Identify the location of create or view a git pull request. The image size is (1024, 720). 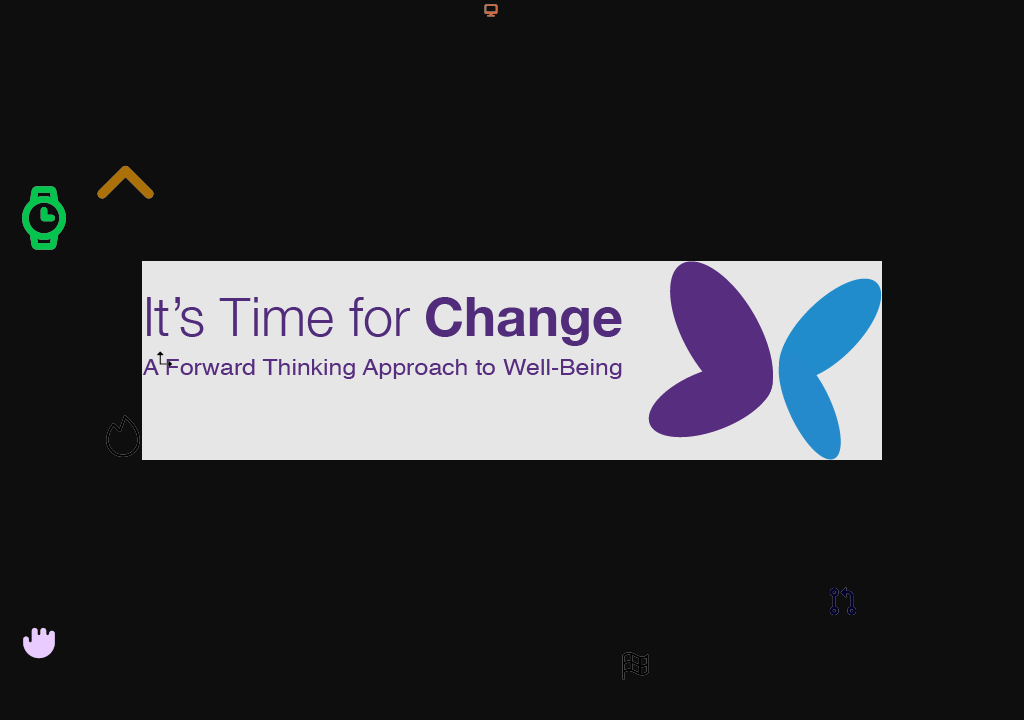
(842, 601).